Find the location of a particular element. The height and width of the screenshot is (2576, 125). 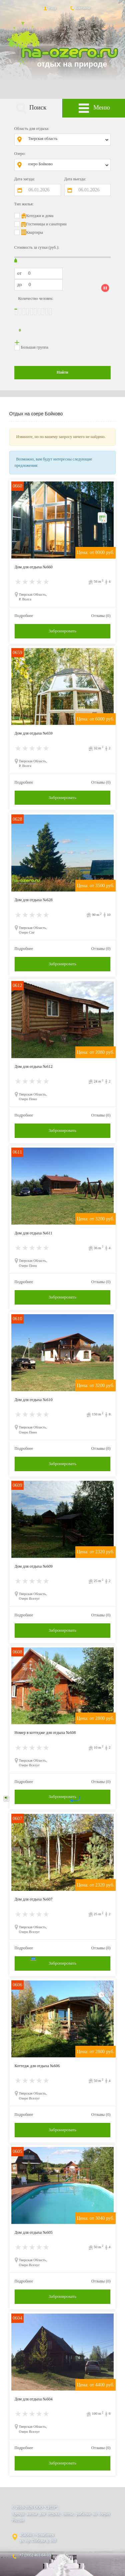

indicates a paused download or sync process is located at coordinates (105, 288).